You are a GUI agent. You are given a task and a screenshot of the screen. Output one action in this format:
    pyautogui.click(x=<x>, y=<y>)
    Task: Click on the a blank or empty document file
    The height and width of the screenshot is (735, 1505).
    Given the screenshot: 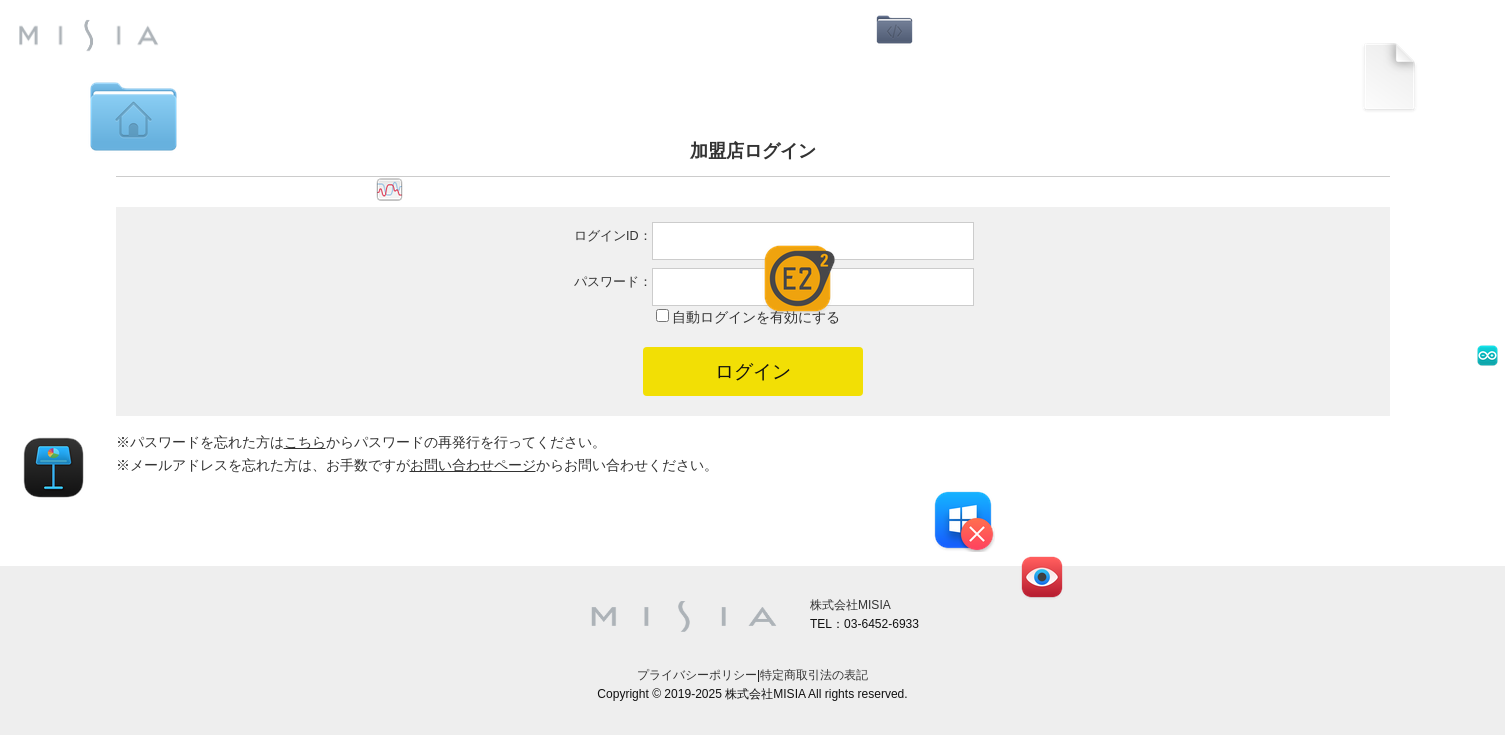 What is the action you would take?
    pyautogui.click(x=1389, y=77)
    